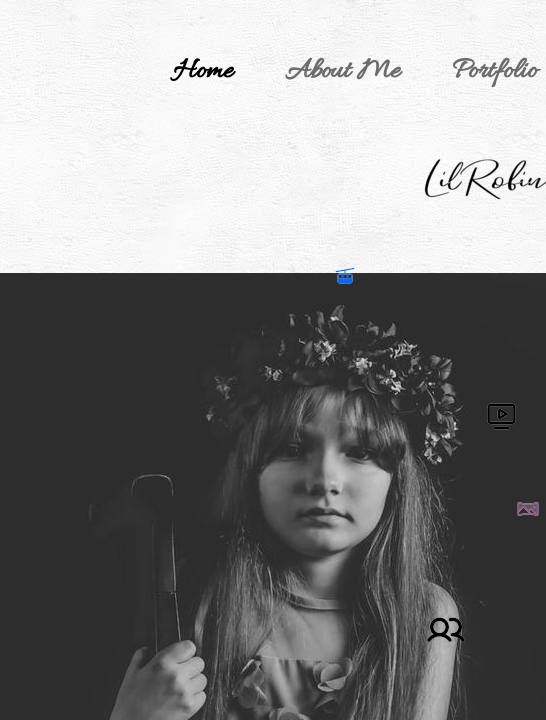 The width and height of the screenshot is (546, 720). What do you see at coordinates (528, 509) in the screenshot?
I see `view panorama or wide-angle photos` at bounding box center [528, 509].